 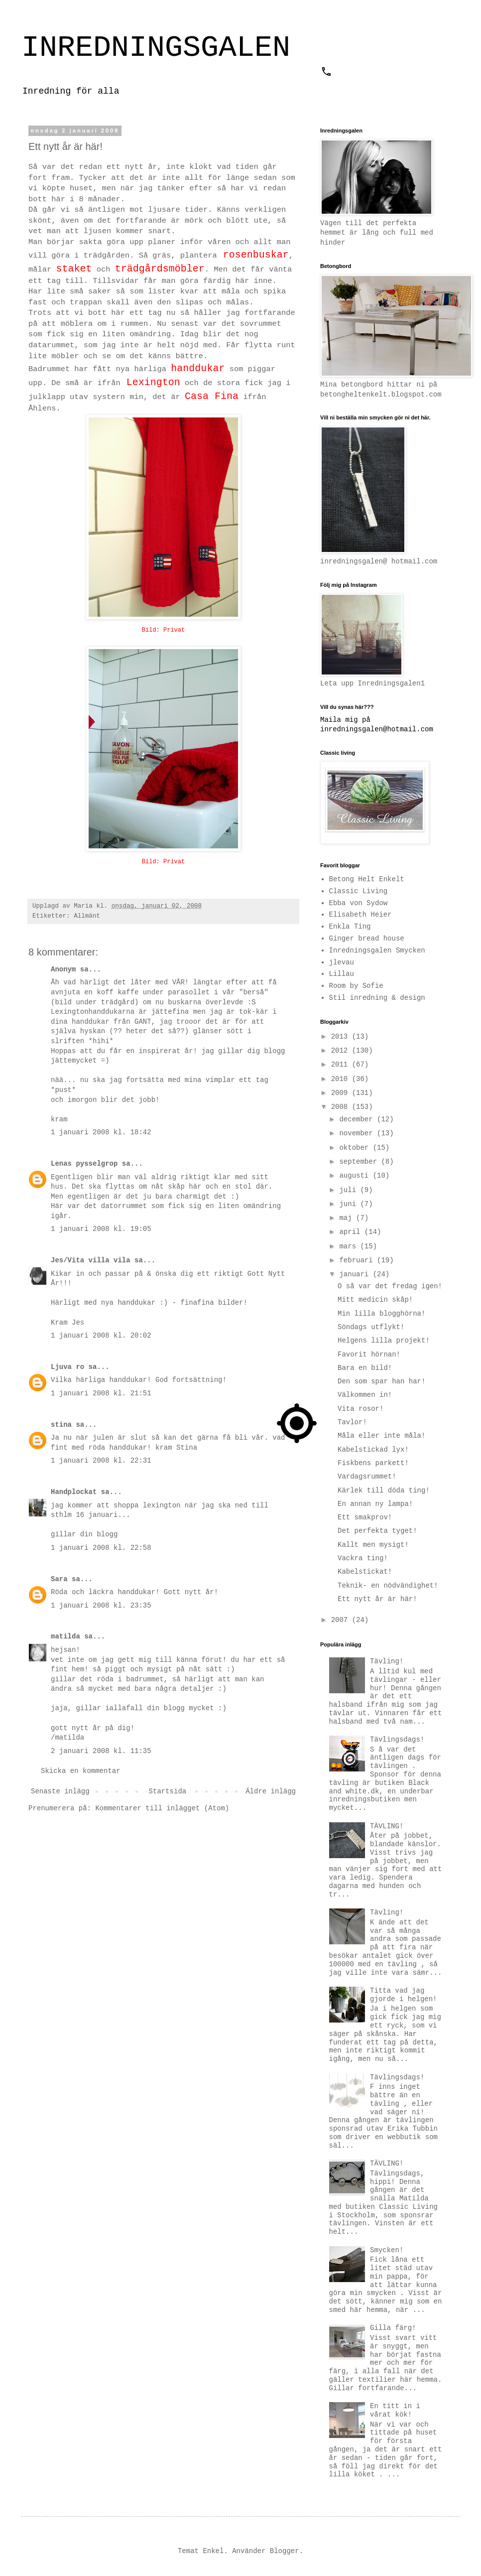 What do you see at coordinates (297, 1423) in the screenshot?
I see `center map on current location` at bounding box center [297, 1423].